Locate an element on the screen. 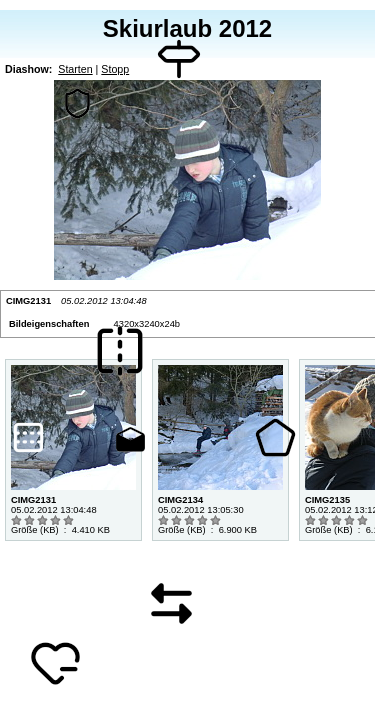 Image resolution: width=375 pixels, height=720 pixels. remove from favorites is located at coordinates (55, 662).